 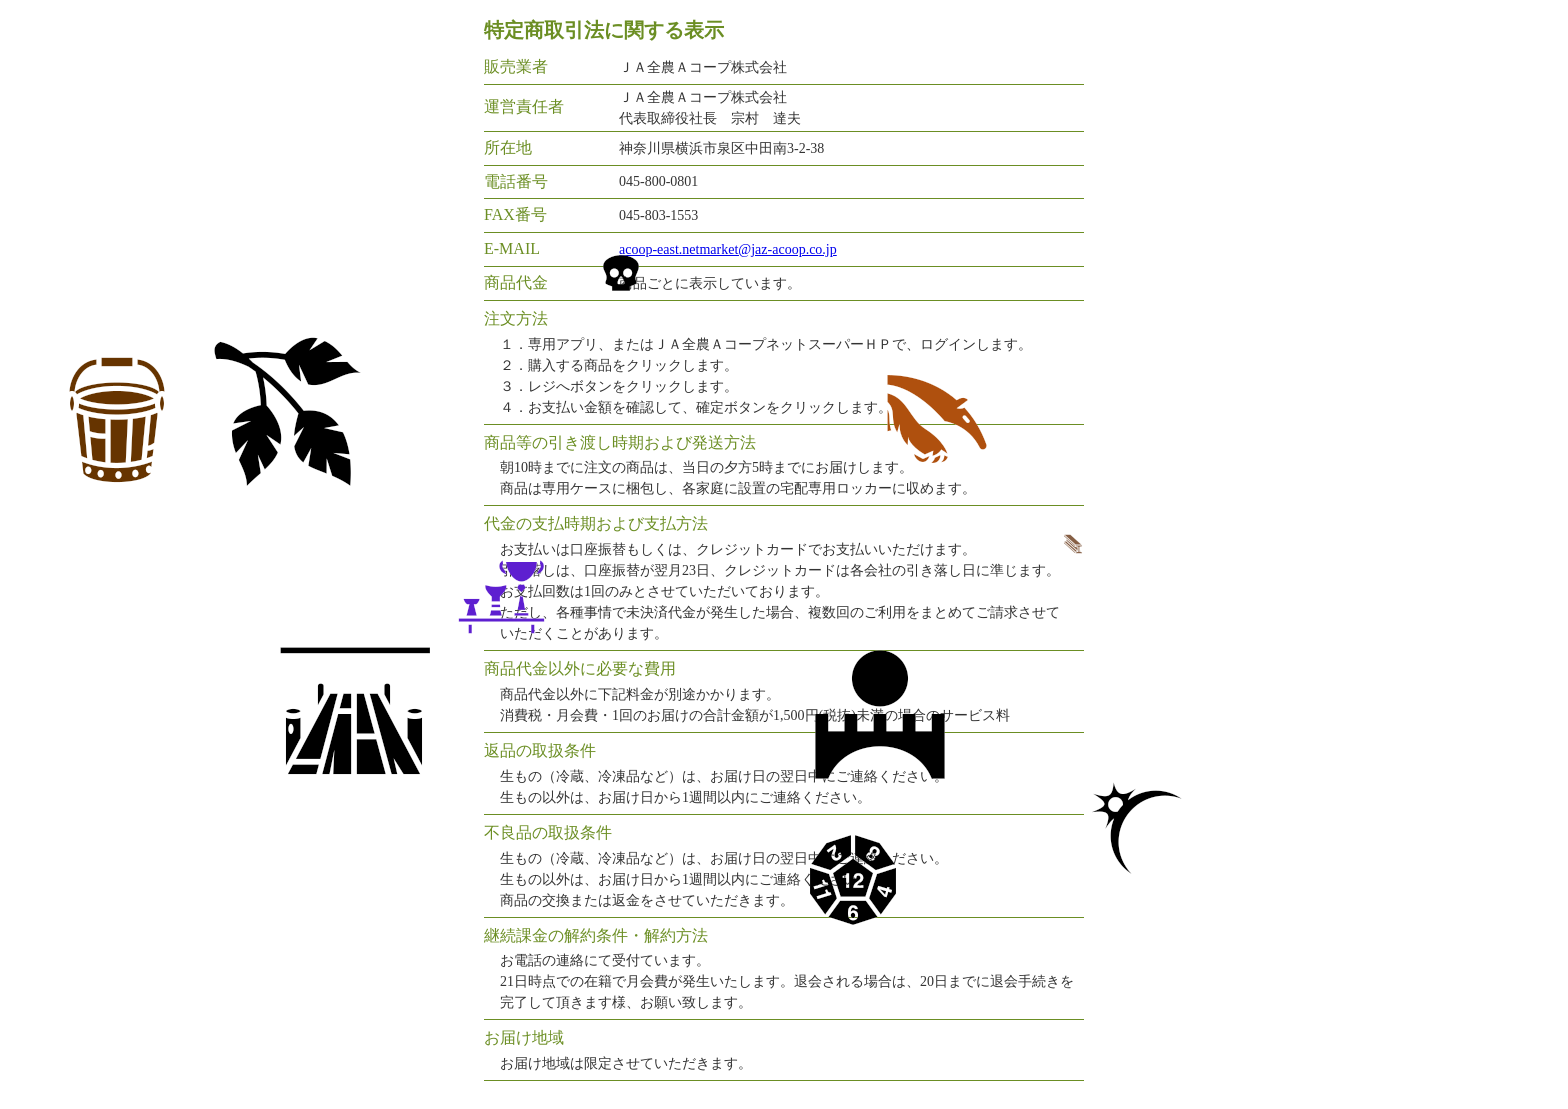 I want to click on indicates player death or game over state, so click(x=621, y=273).